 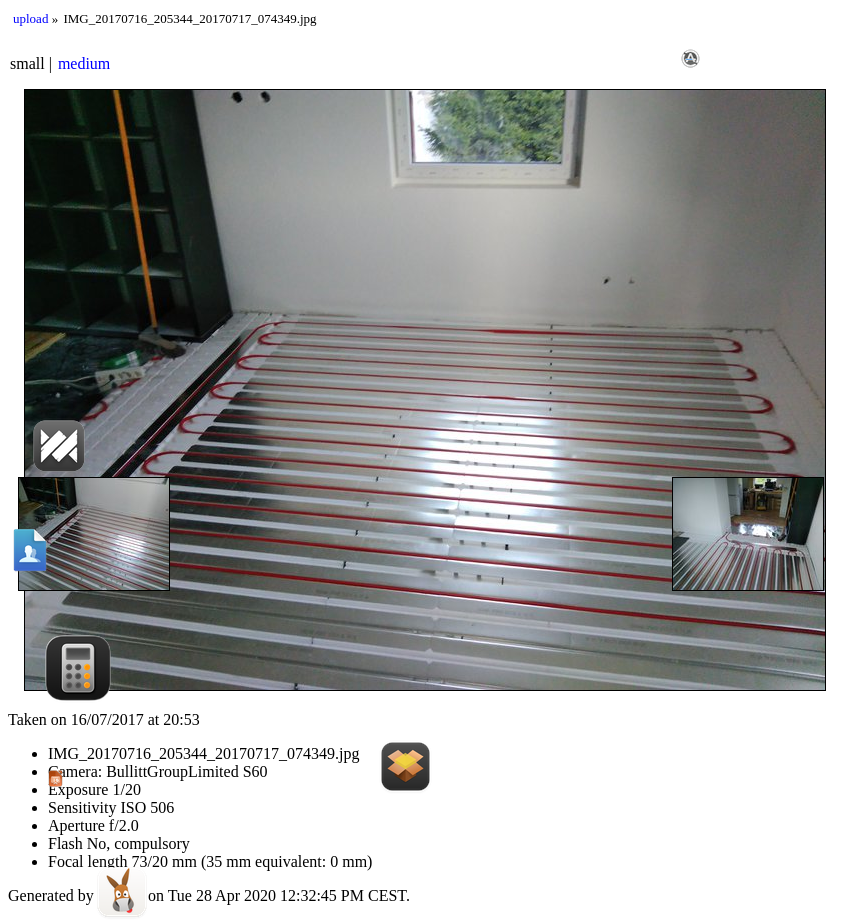 What do you see at coordinates (55, 778) in the screenshot?
I see `open libreoffice impress presentation software` at bounding box center [55, 778].